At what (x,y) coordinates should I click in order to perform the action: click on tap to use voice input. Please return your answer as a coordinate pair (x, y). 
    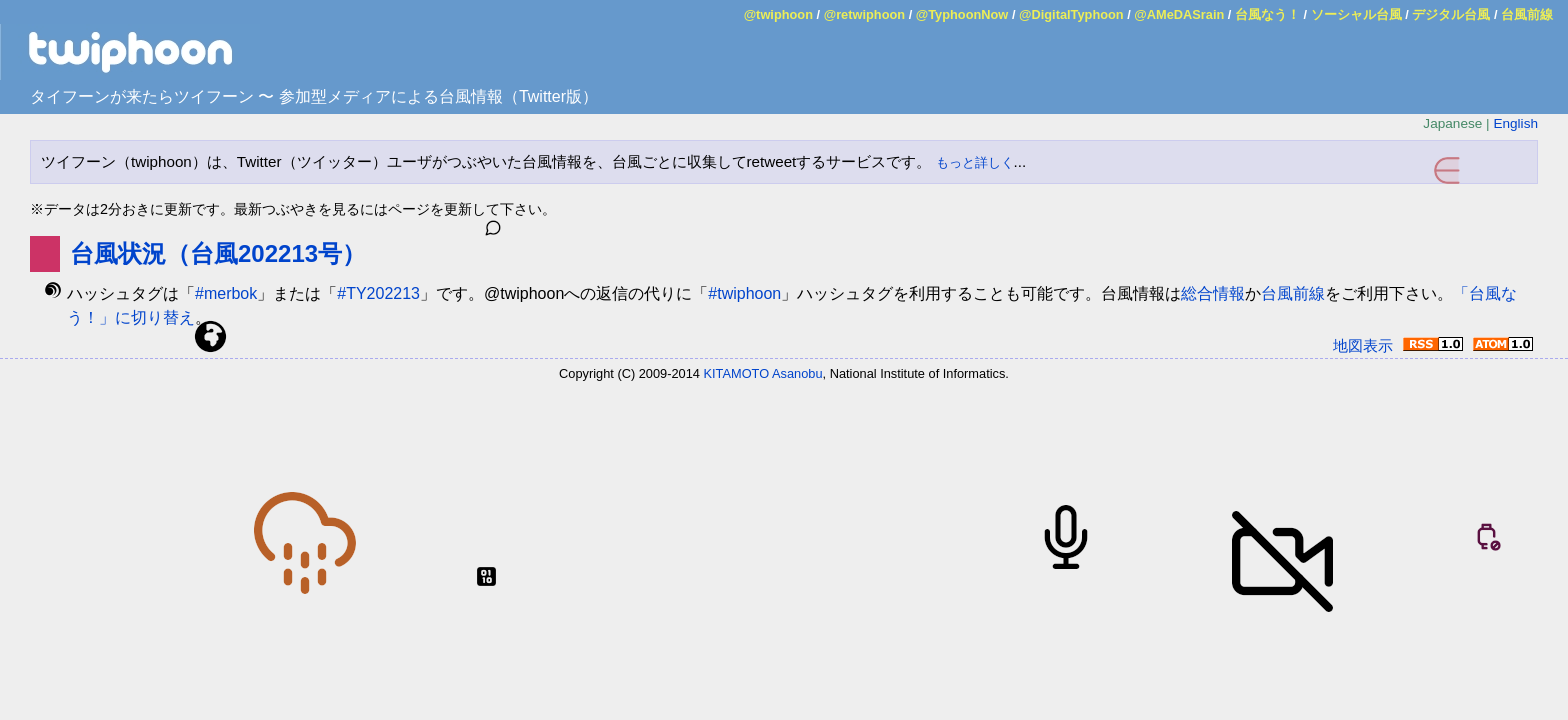
    Looking at the image, I should click on (1066, 537).